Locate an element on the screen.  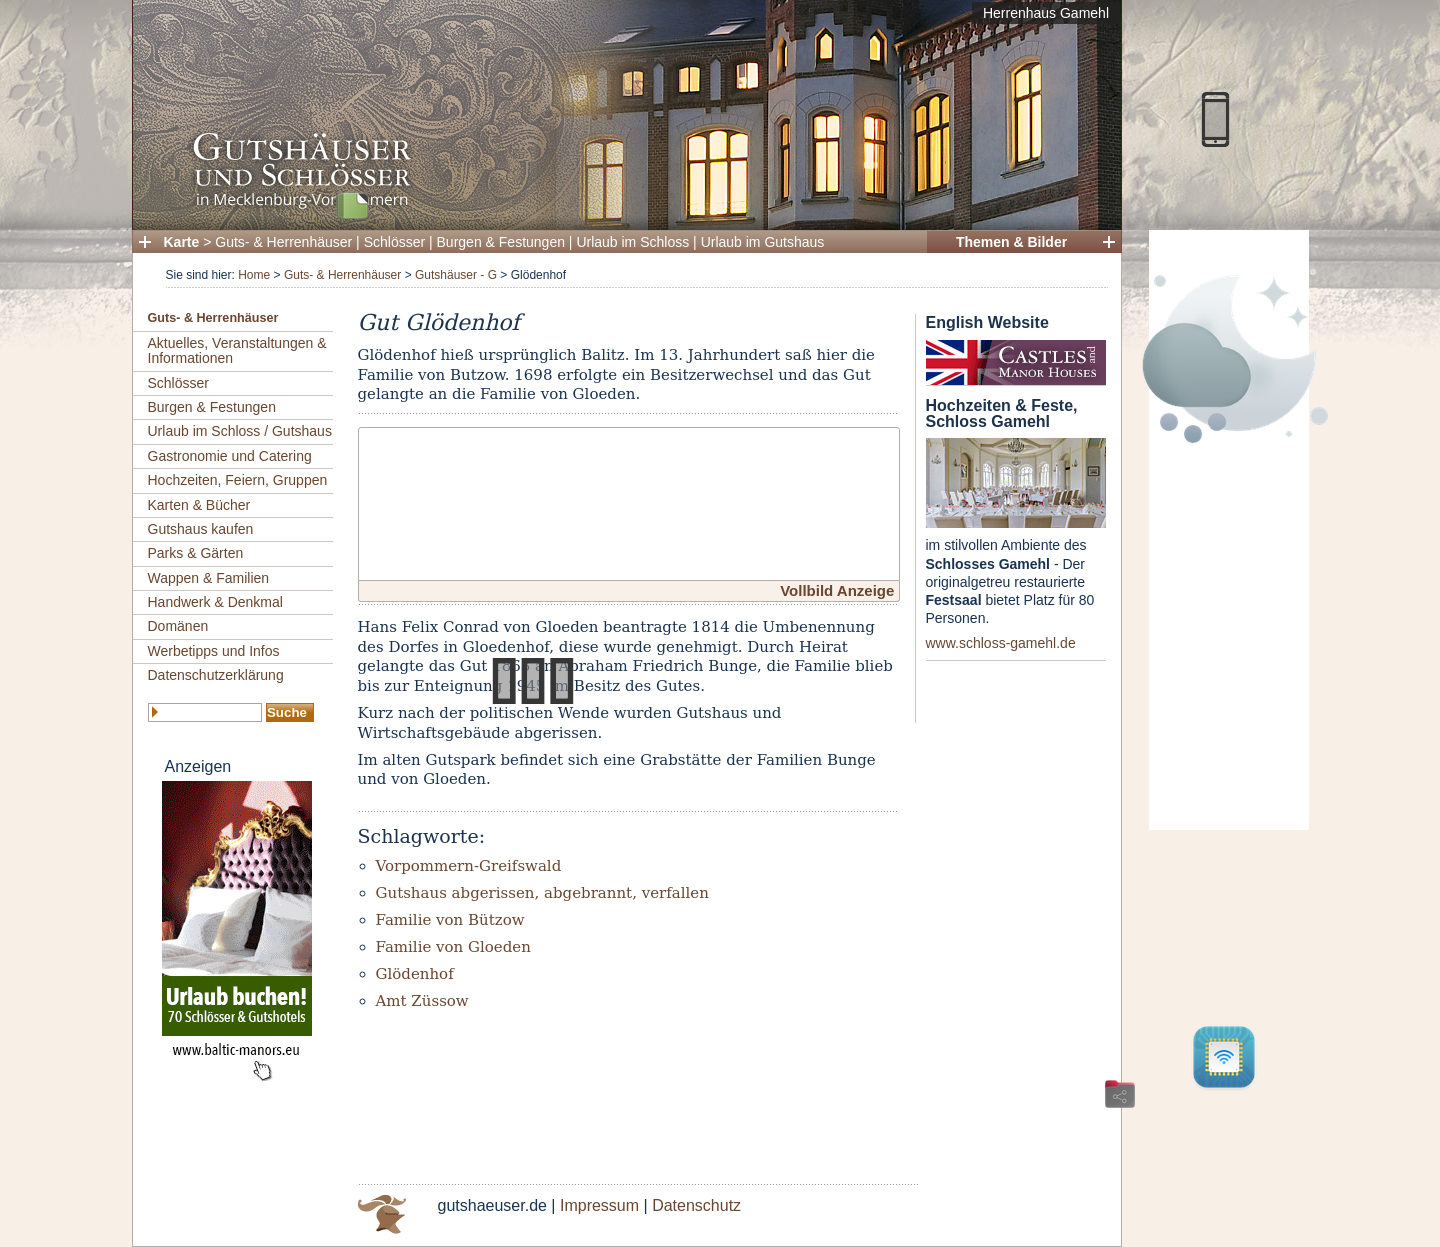
change desktop wallpaper settings is located at coordinates (352, 205).